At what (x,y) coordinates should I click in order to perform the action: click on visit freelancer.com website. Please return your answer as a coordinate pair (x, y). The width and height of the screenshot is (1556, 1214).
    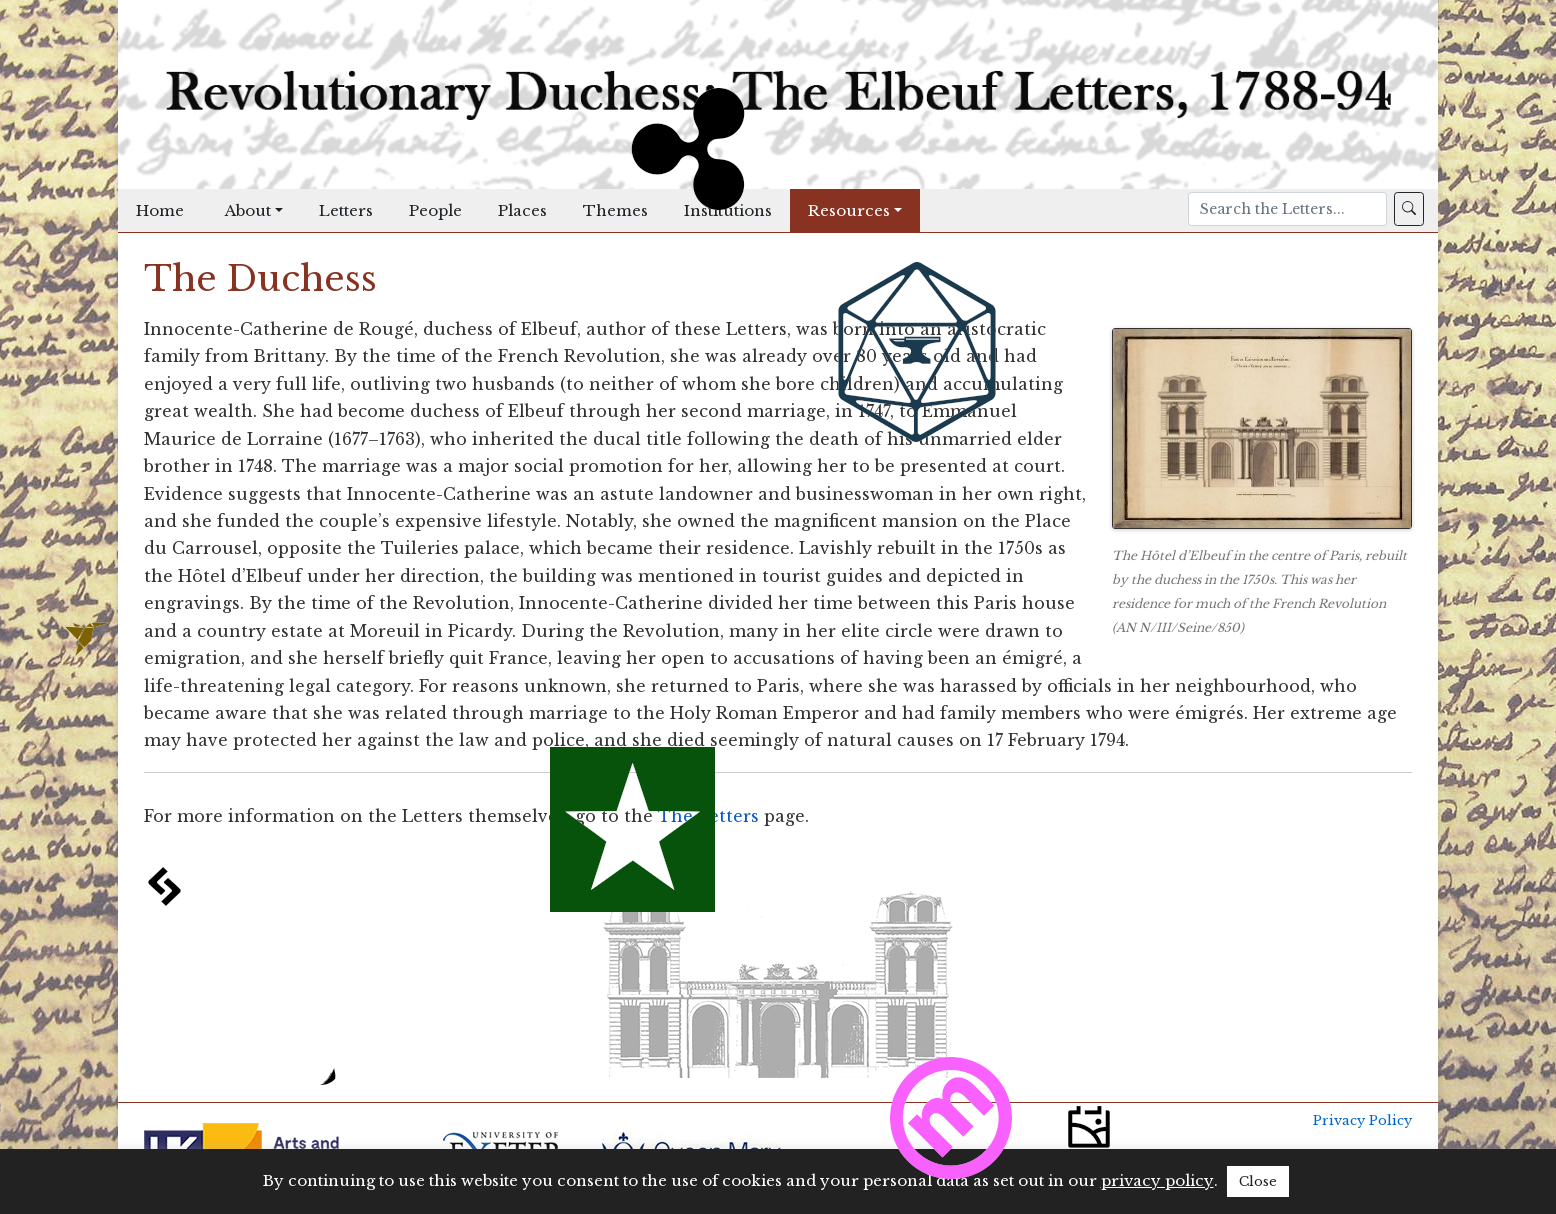
    Looking at the image, I should click on (87, 639).